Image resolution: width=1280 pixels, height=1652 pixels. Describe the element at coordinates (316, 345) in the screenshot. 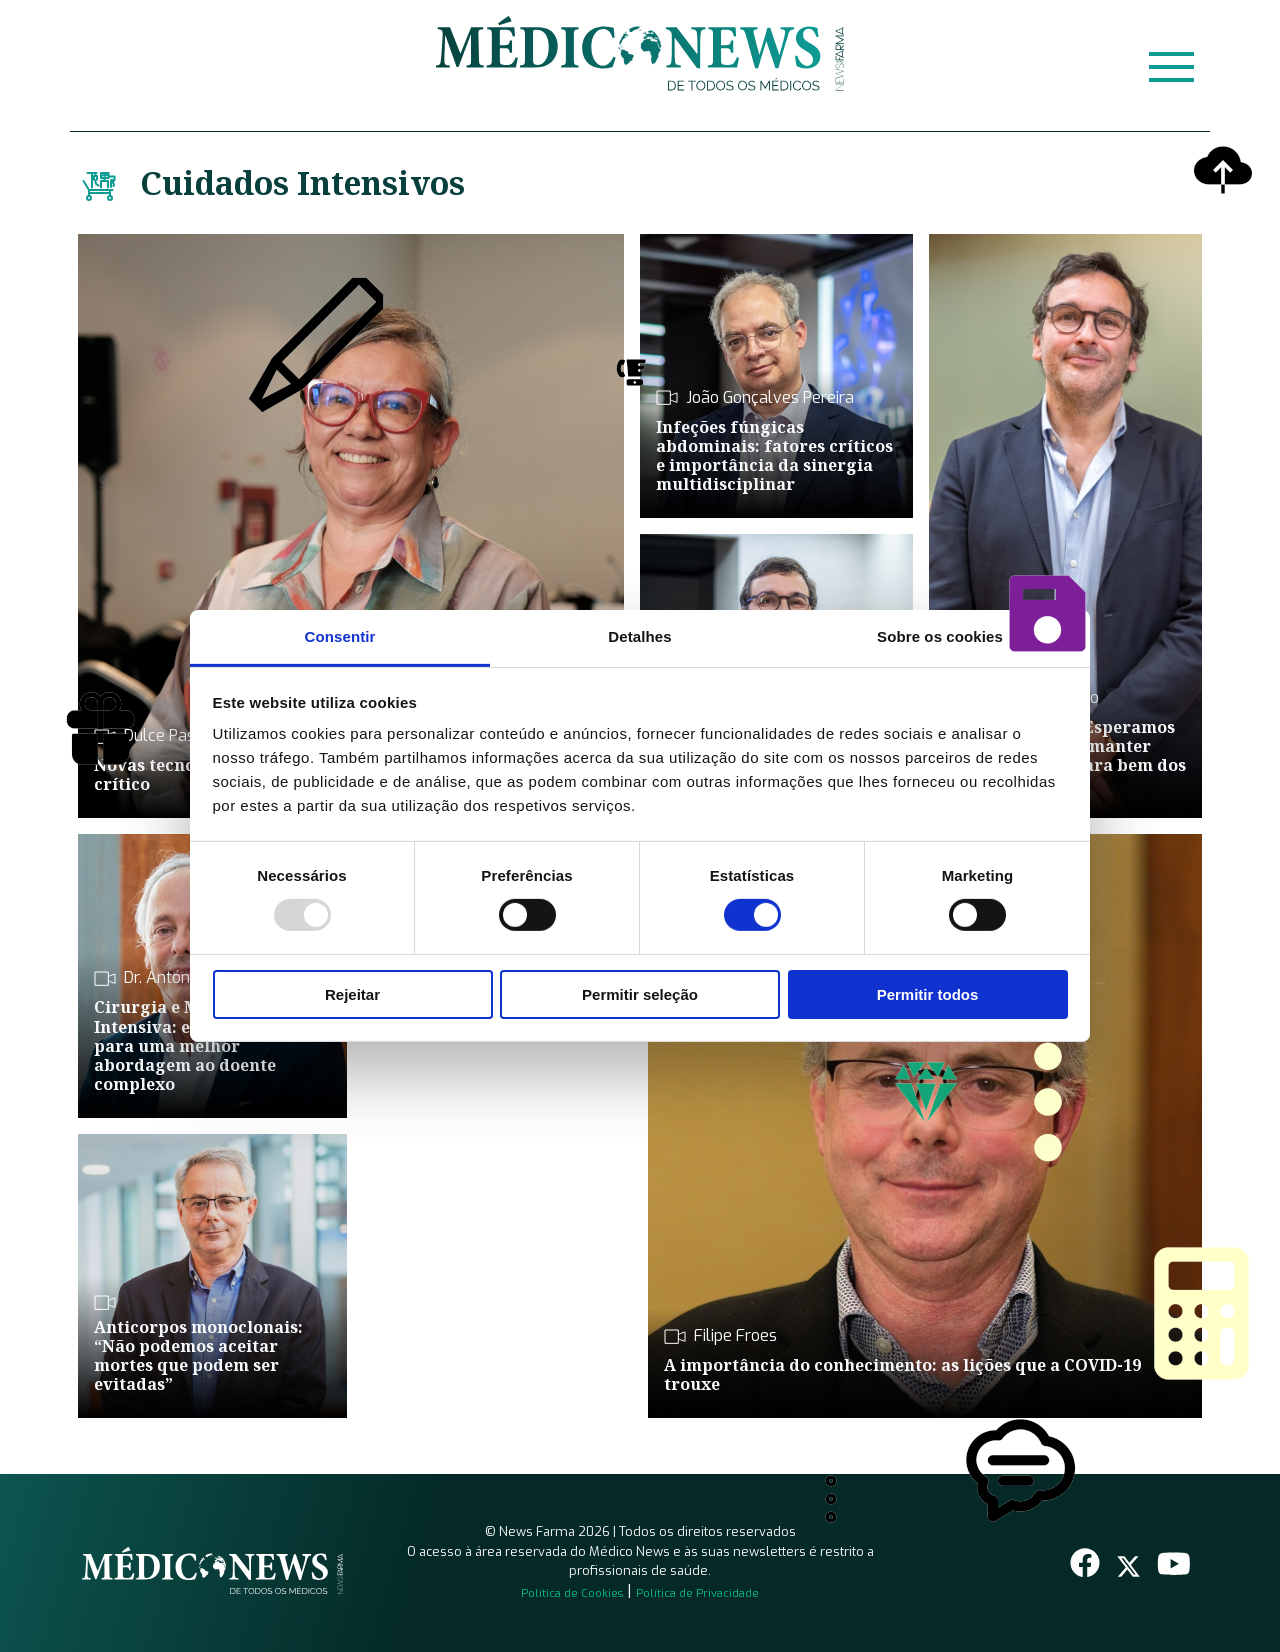

I see `edit this item` at that location.